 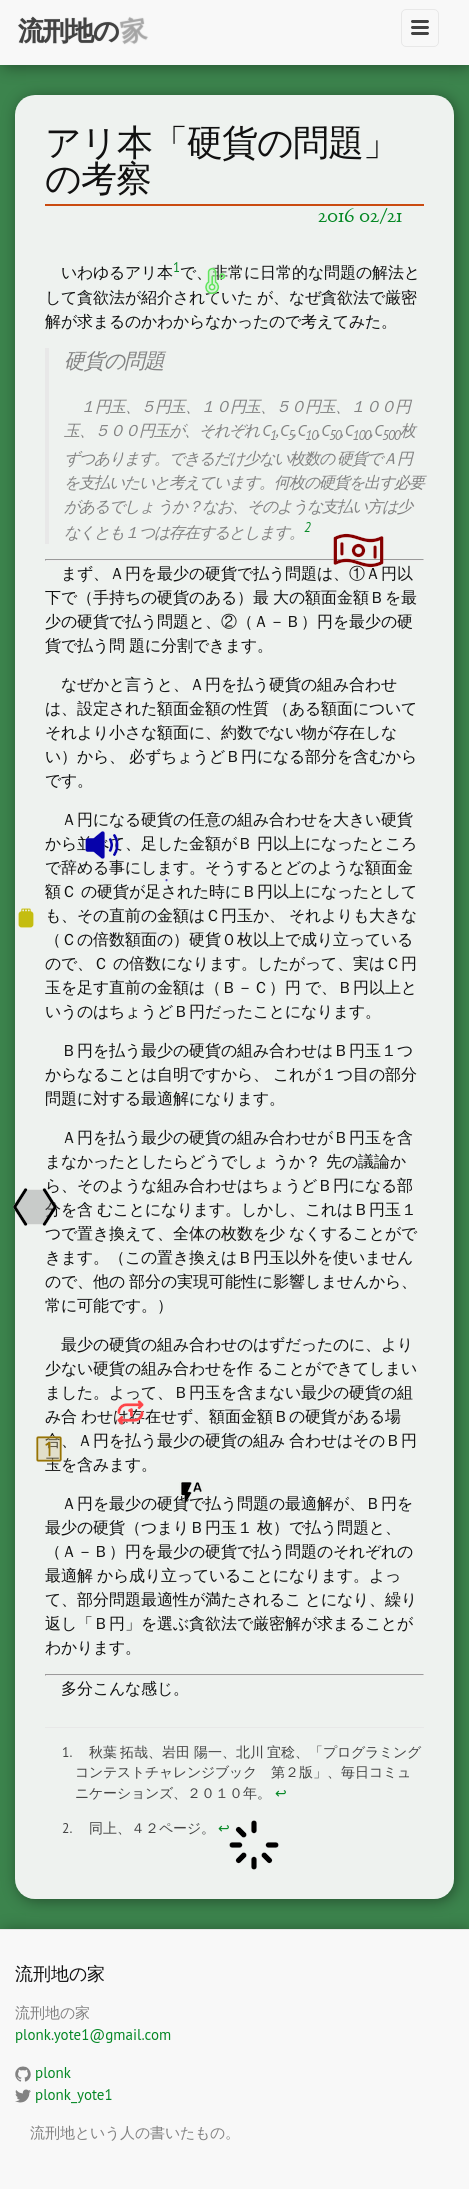 I want to click on indicates first item or step in a sequence, so click(x=49, y=1449).